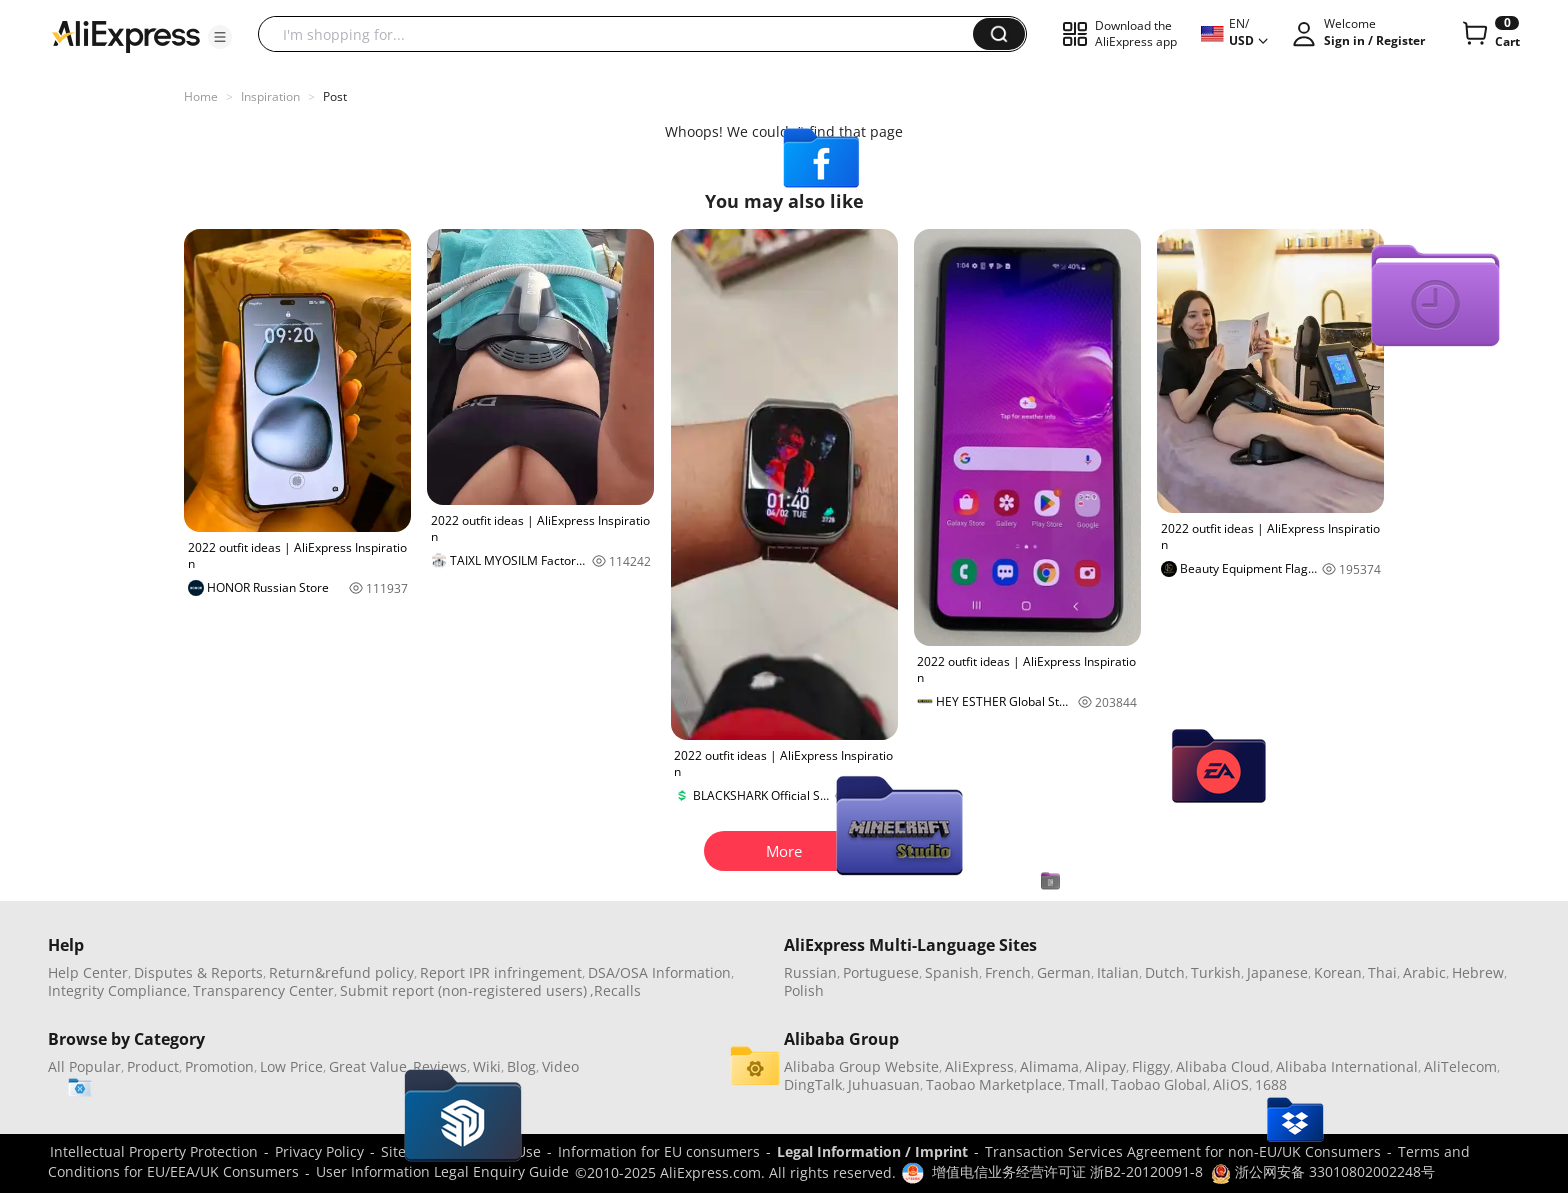 Image resolution: width=1568 pixels, height=1193 pixels. What do you see at coordinates (821, 160) in the screenshot?
I see `open folder containing facebook-related files` at bounding box center [821, 160].